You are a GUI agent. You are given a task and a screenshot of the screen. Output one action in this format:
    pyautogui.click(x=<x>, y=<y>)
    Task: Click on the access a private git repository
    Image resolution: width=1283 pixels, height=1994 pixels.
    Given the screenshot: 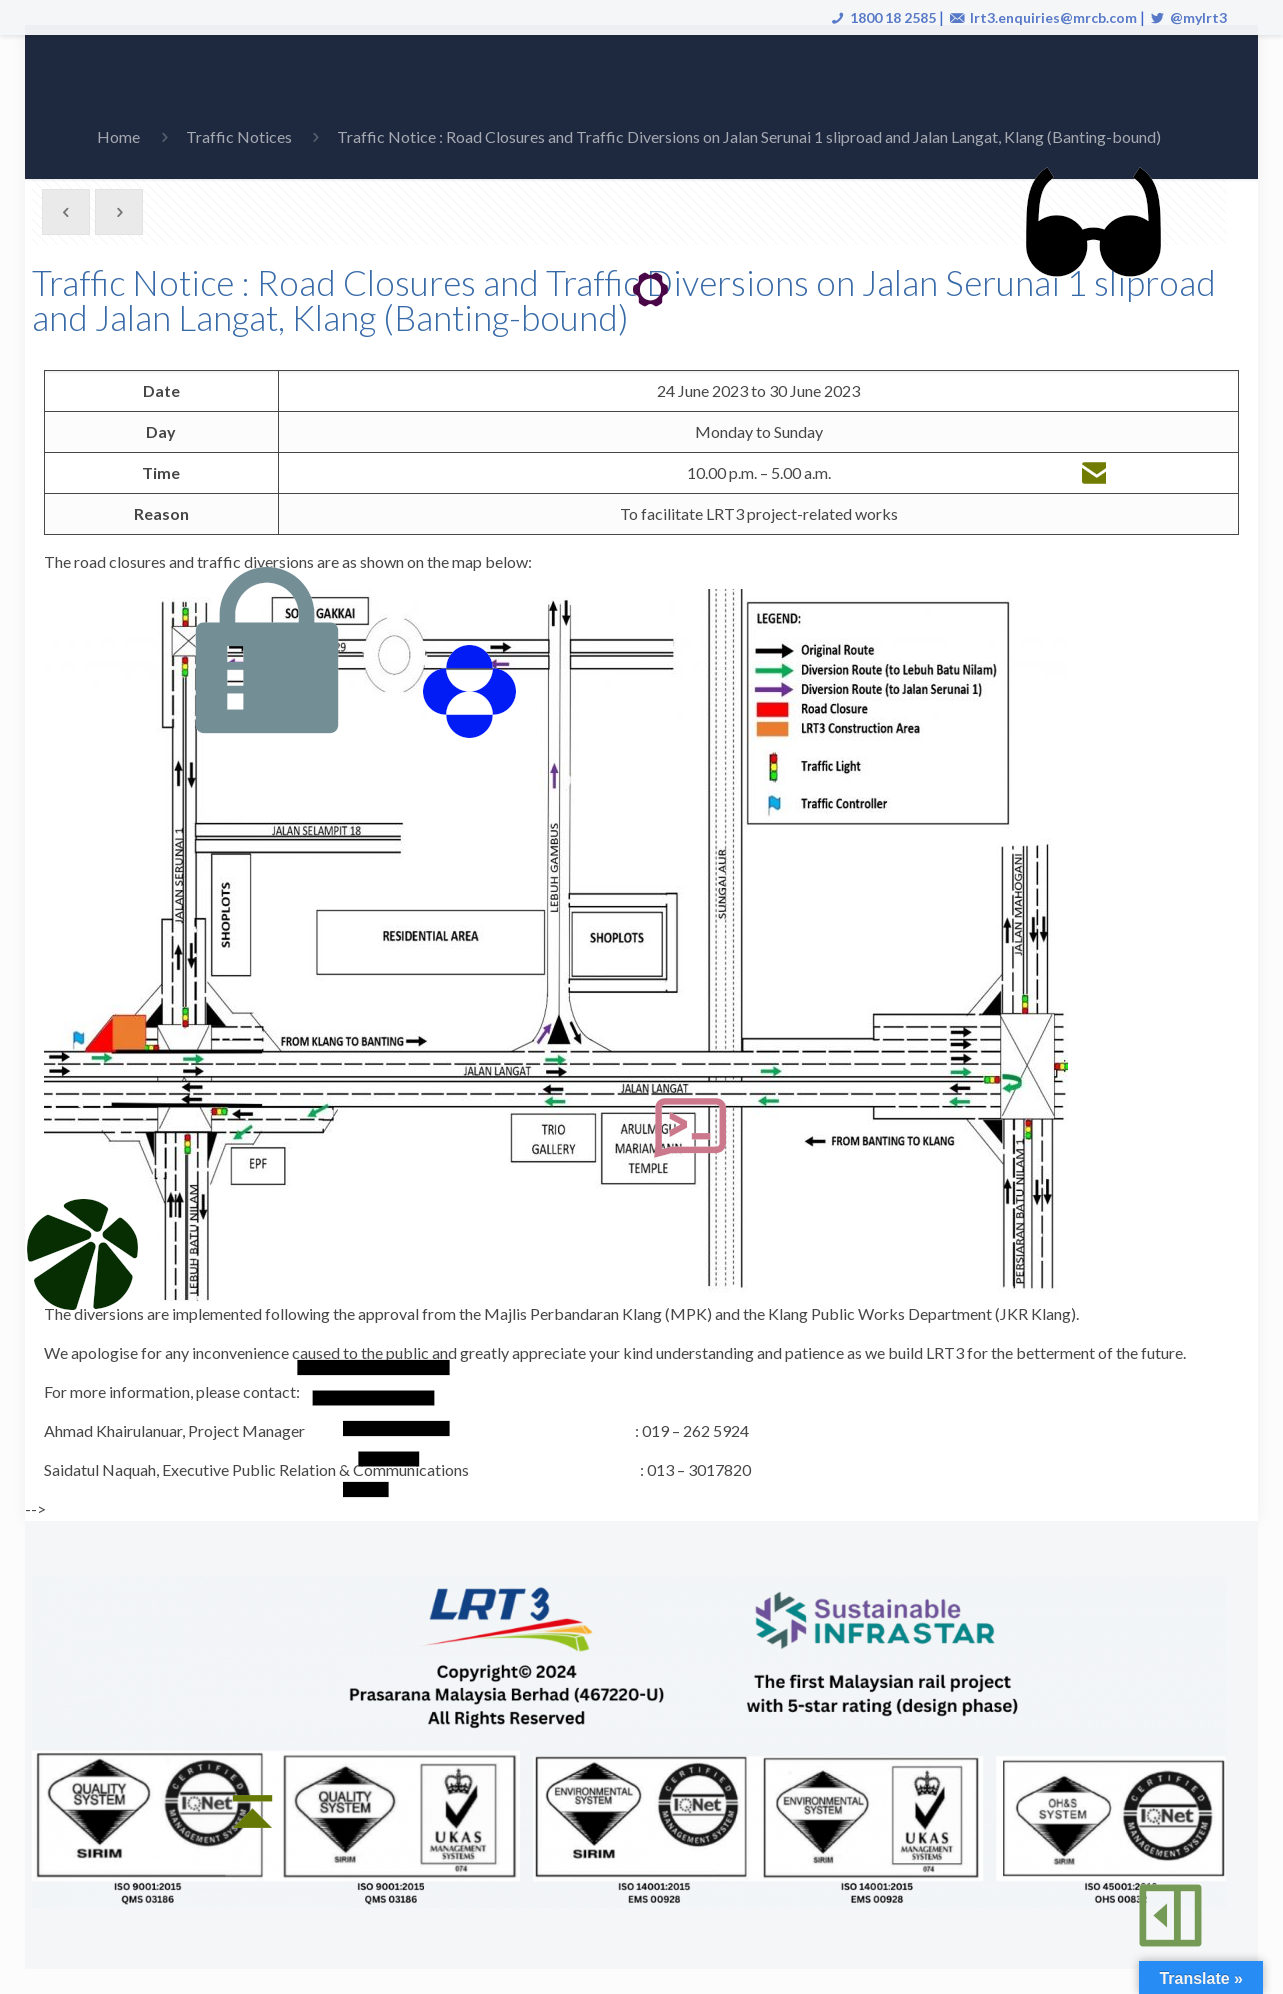 What is the action you would take?
    pyautogui.click(x=267, y=654)
    